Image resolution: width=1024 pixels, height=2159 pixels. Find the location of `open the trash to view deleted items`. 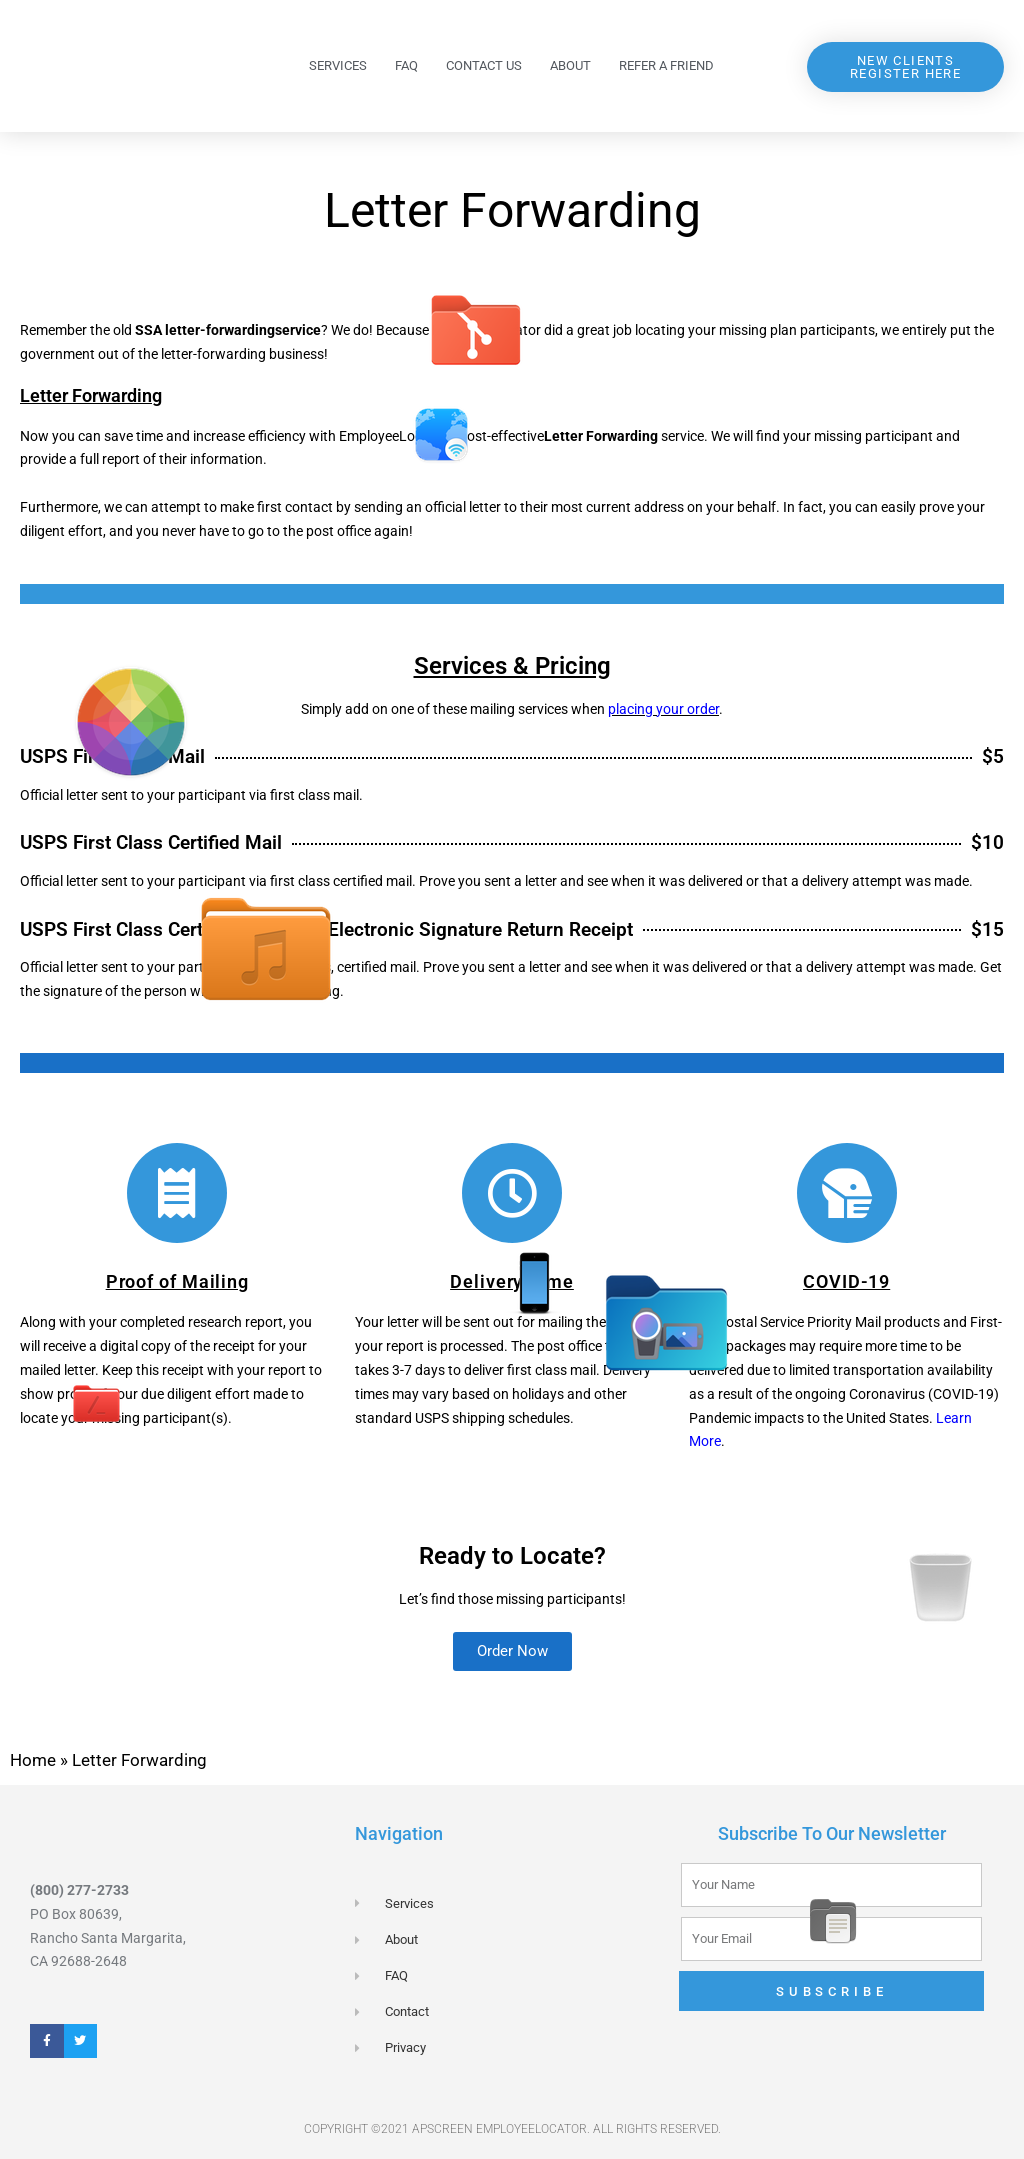

open the trash to view deleted items is located at coordinates (940, 1586).